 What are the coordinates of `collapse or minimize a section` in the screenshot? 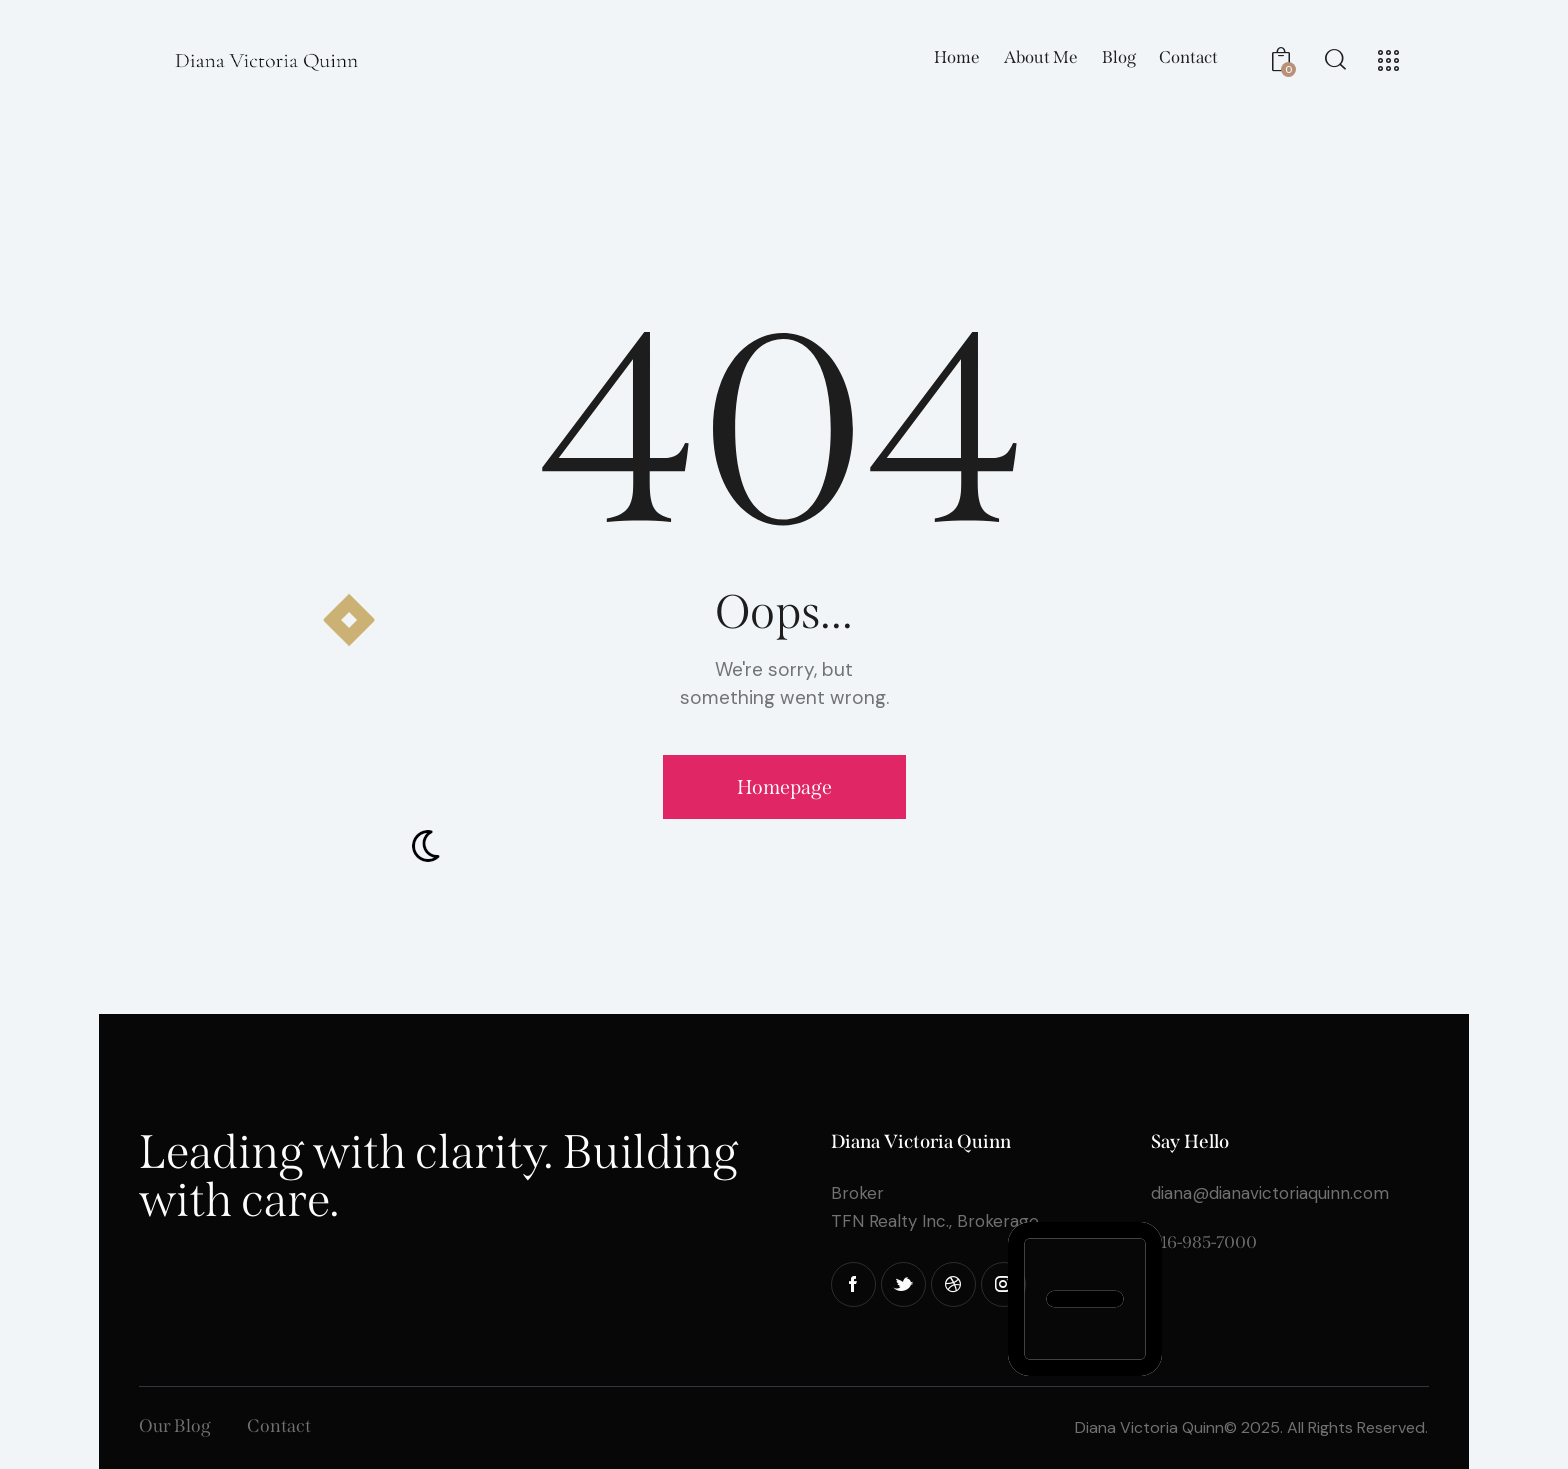 It's located at (1085, 1299).